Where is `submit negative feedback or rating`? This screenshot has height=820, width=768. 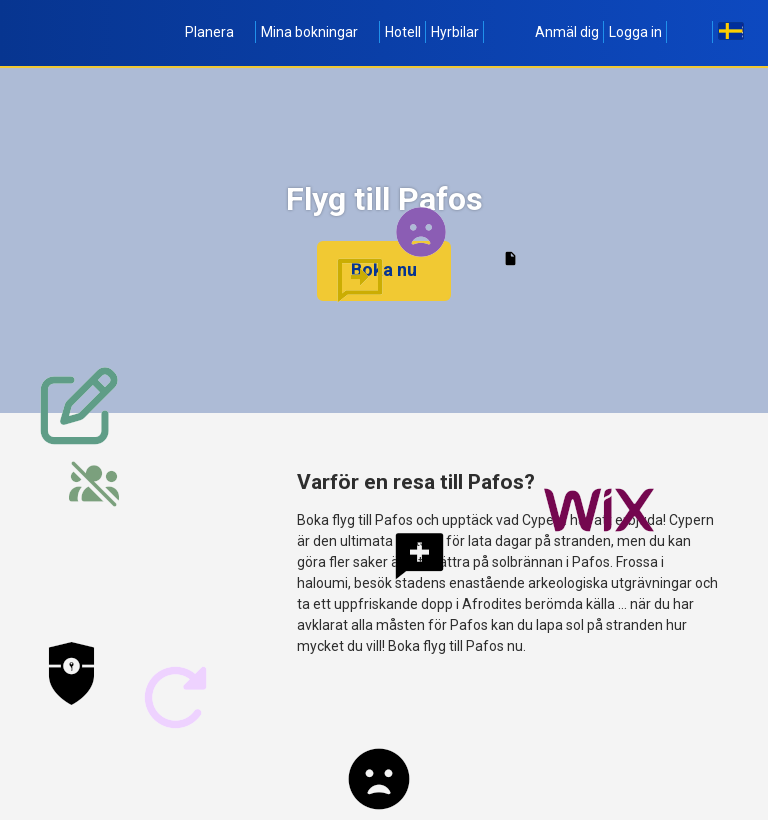 submit negative feedback or rating is located at coordinates (379, 779).